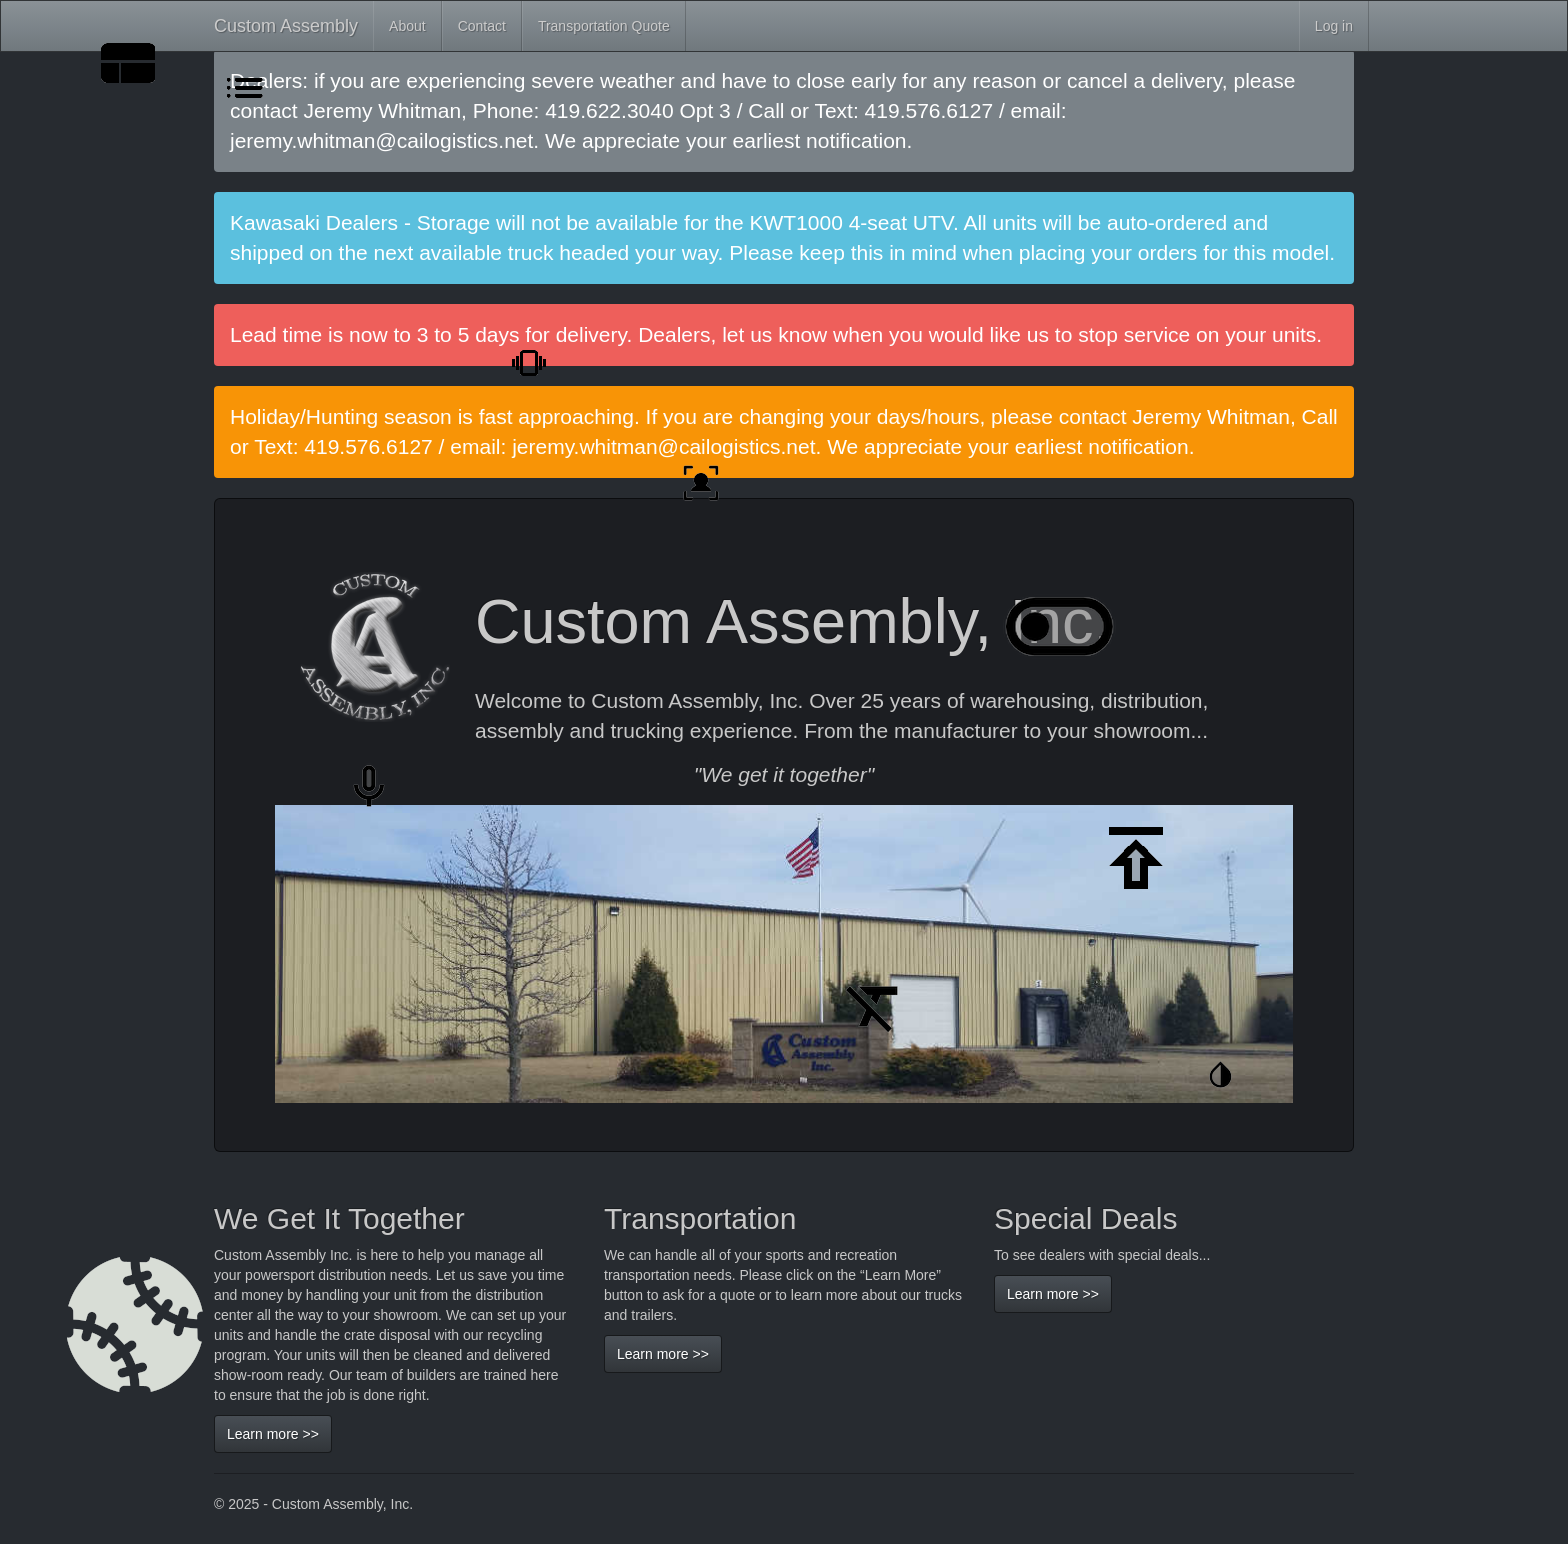 This screenshot has height=1544, width=1568. I want to click on clear text formatting, so click(874, 1006).